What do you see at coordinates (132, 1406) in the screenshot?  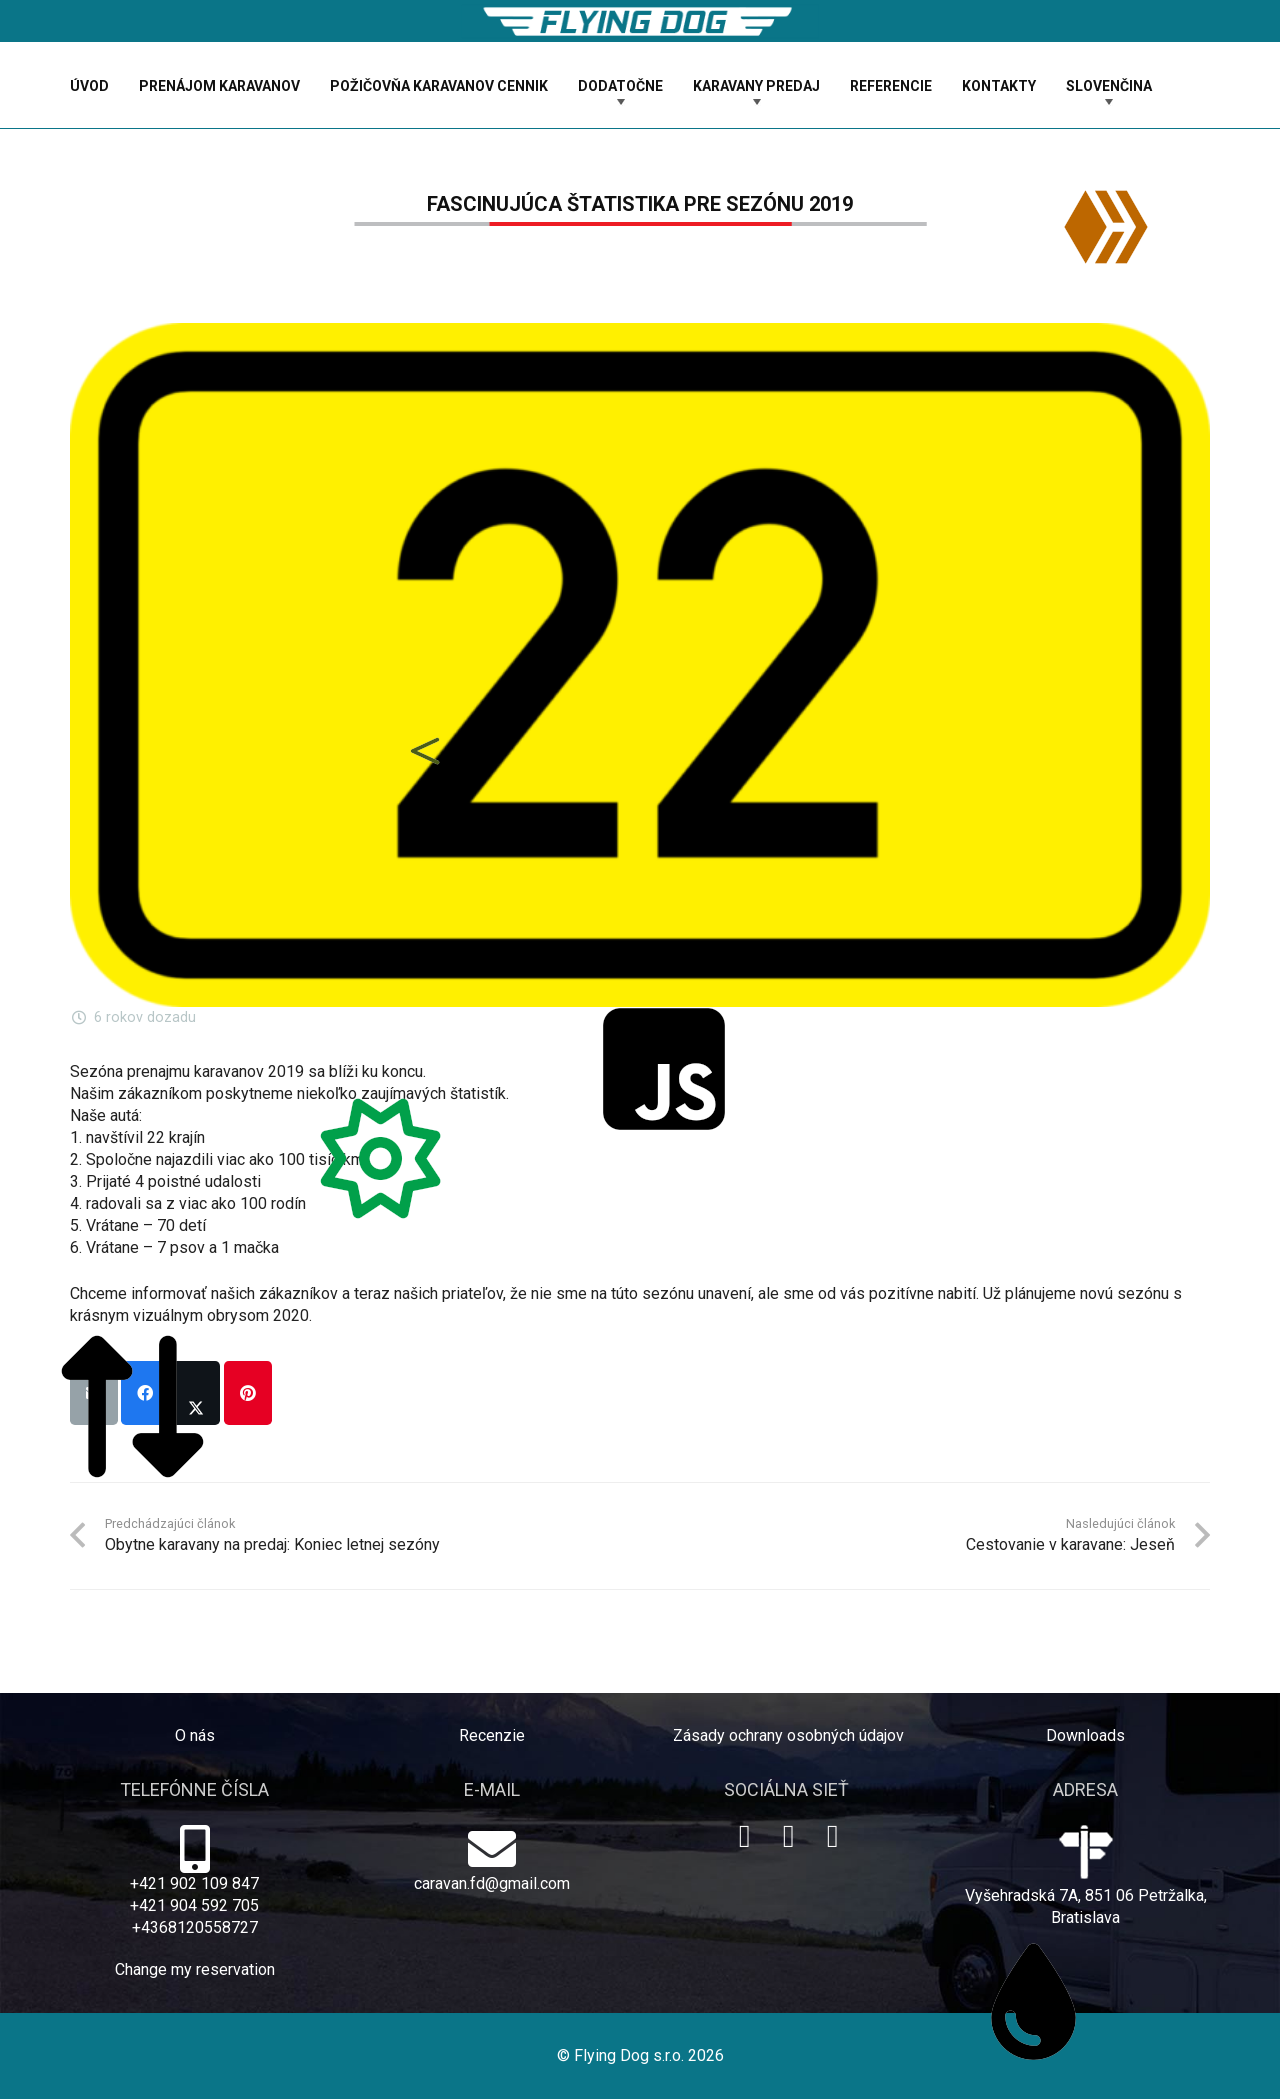 I see `adjust vertical size or height` at bounding box center [132, 1406].